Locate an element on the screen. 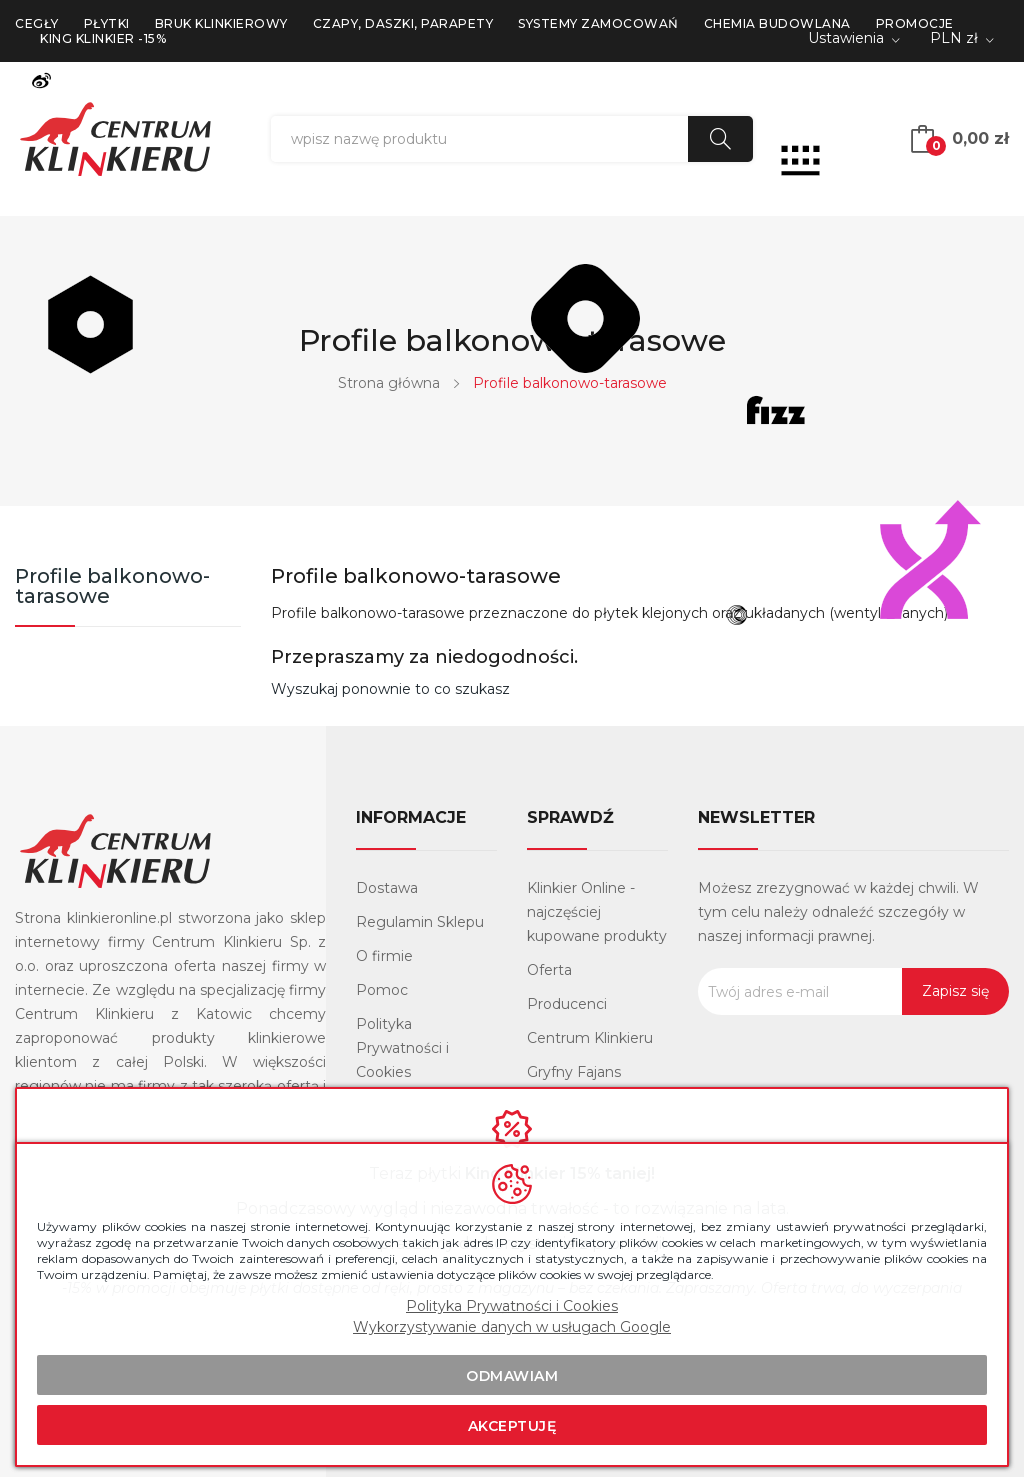 This screenshot has height=1477, width=1024. open the on-screen keyboard is located at coordinates (800, 160).